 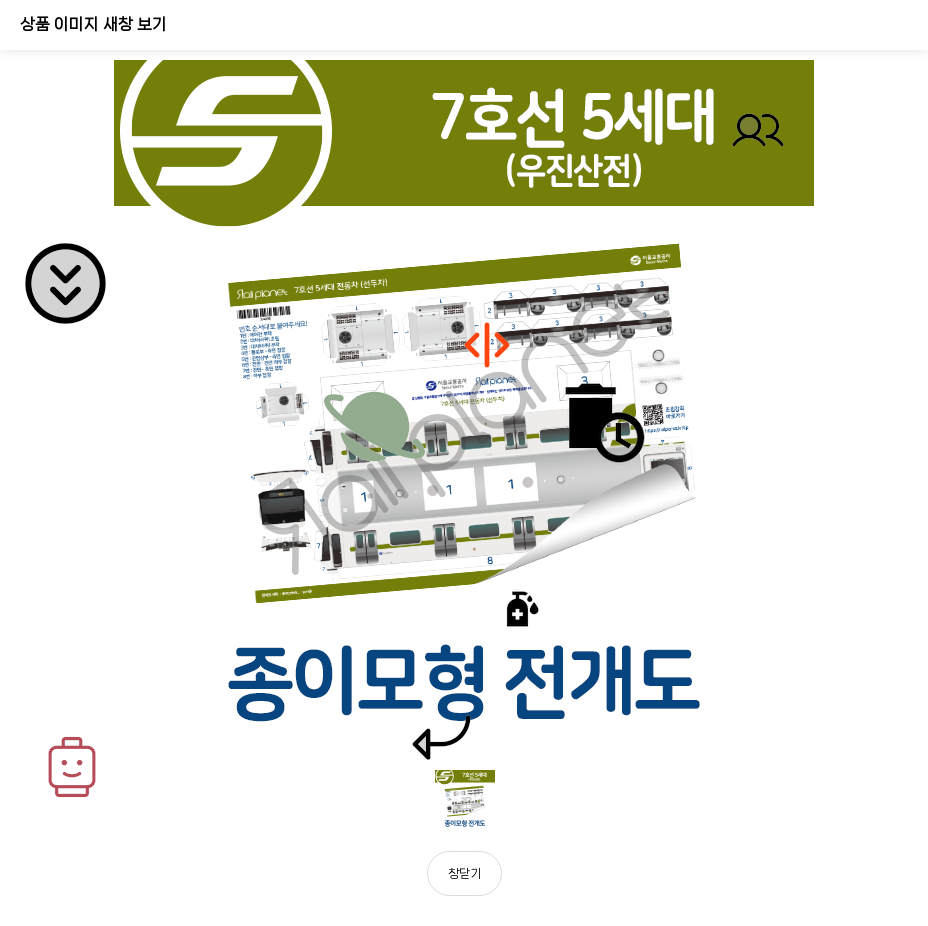 What do you see at coordinates (65, 283) in the screenshot?
I see `expand to show more content below` at bounding box center [65, 283].